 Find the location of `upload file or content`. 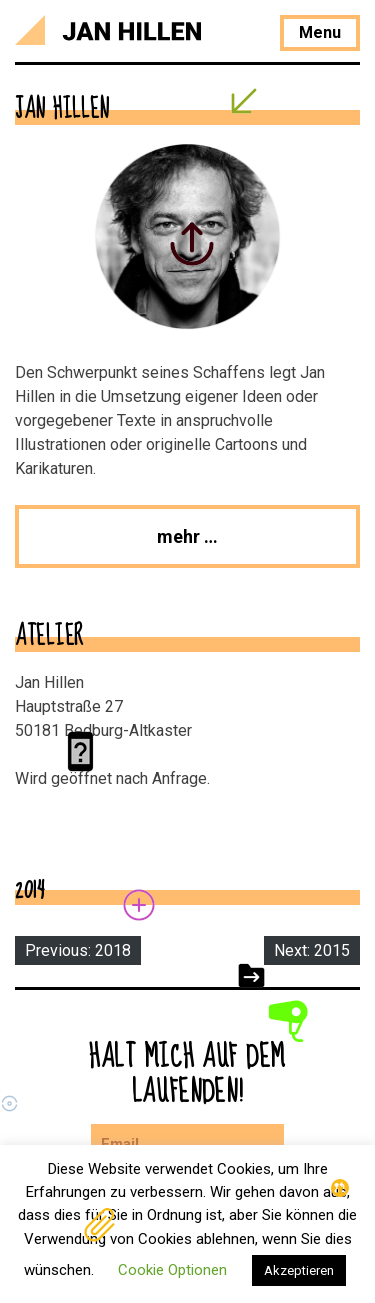

upload file or content is located at coordinates (192, 244).